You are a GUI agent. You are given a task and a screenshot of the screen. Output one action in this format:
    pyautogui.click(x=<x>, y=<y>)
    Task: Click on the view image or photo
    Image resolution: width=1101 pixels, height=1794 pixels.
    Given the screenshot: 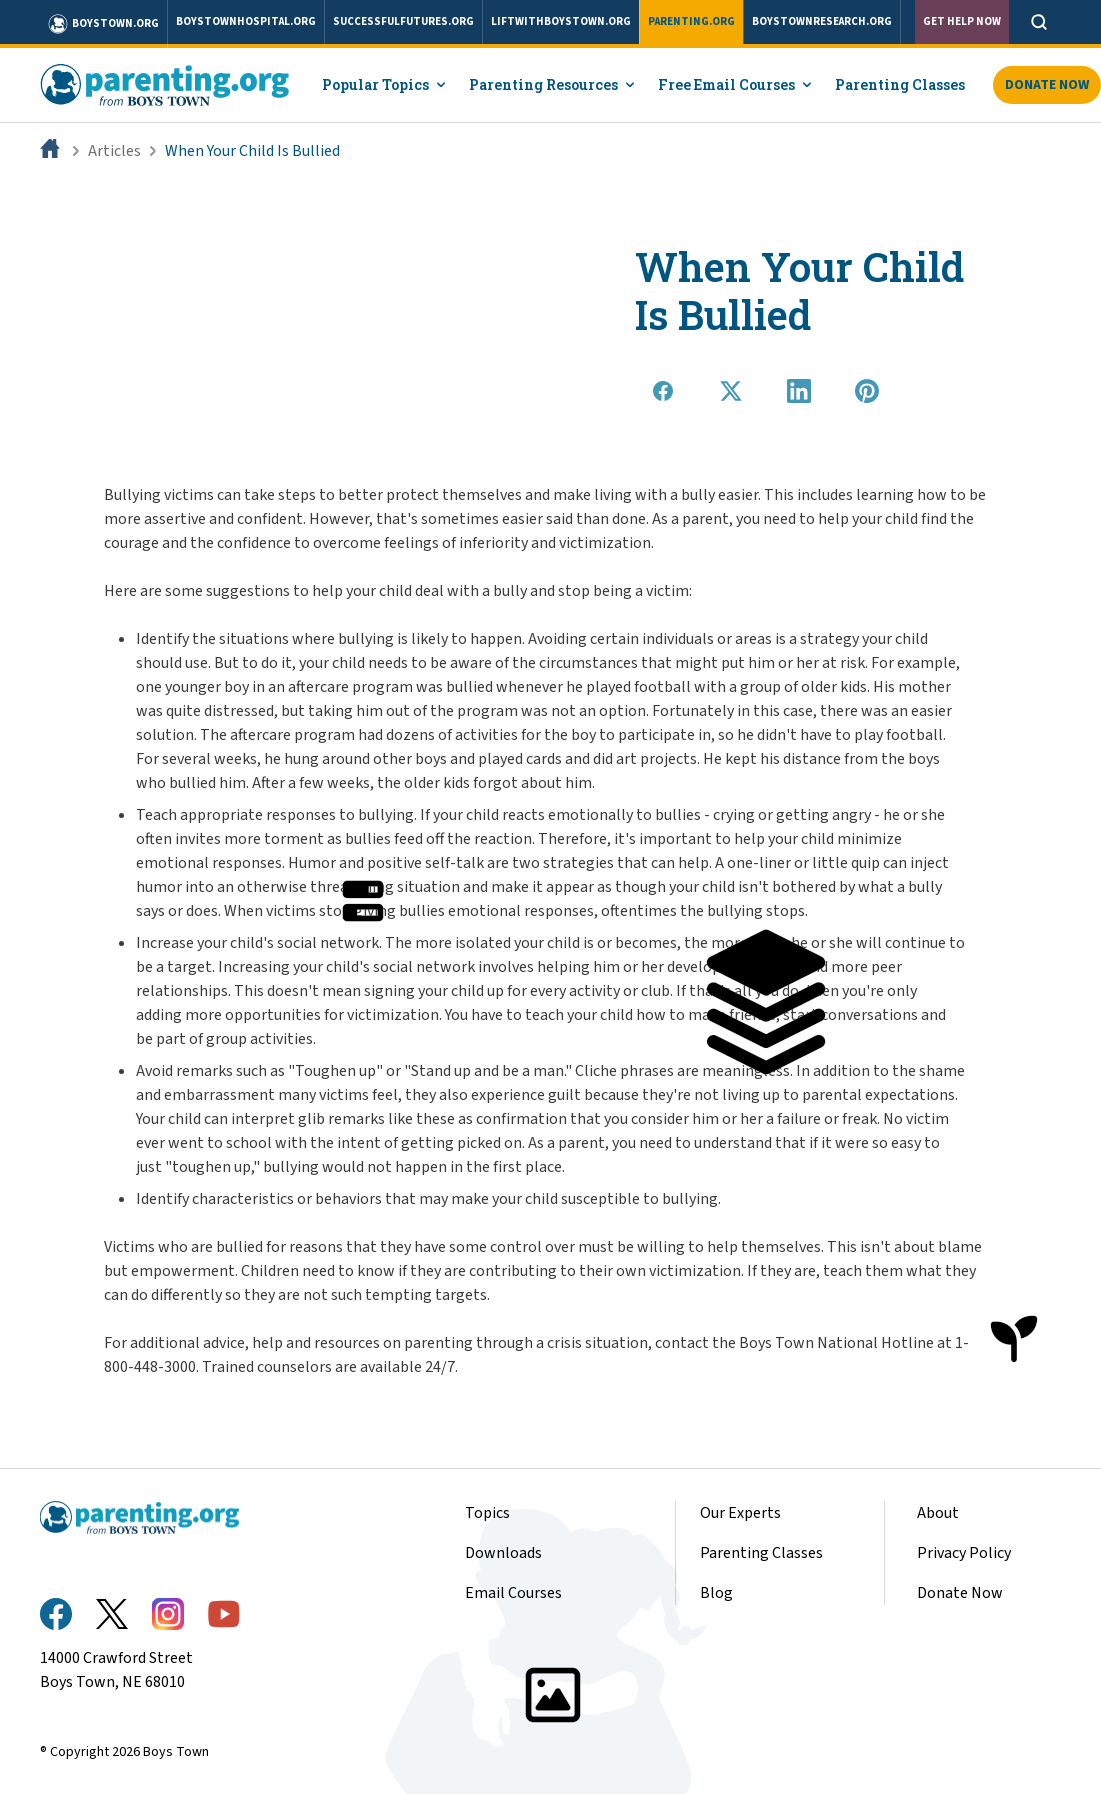 What is the action you would take?
    pyautogui.click(x=553, y=1695)
    